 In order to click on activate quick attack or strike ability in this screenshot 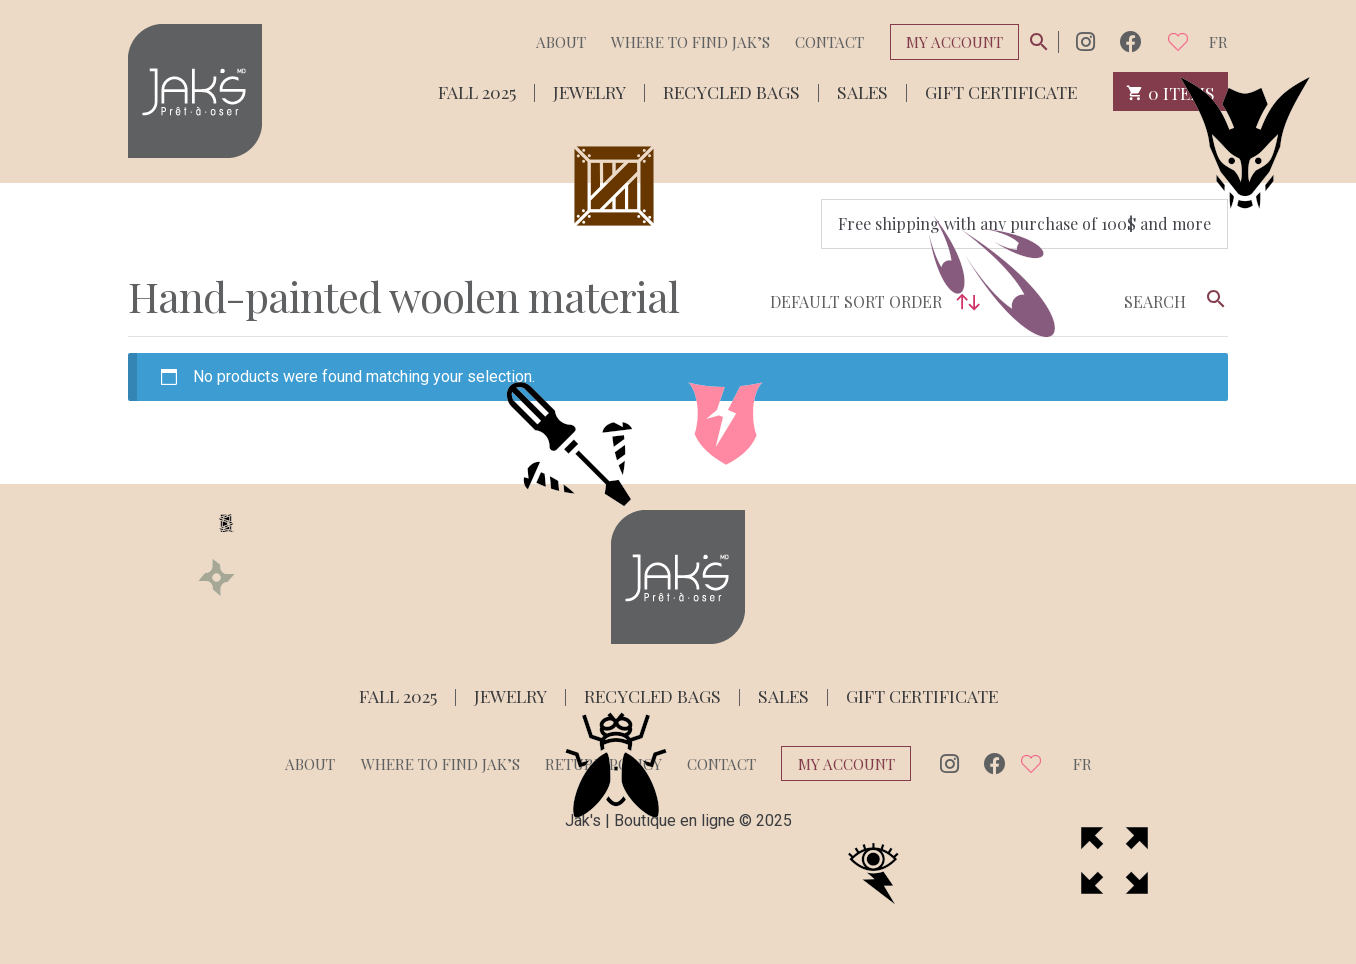, I will do `click(991, 275)`.